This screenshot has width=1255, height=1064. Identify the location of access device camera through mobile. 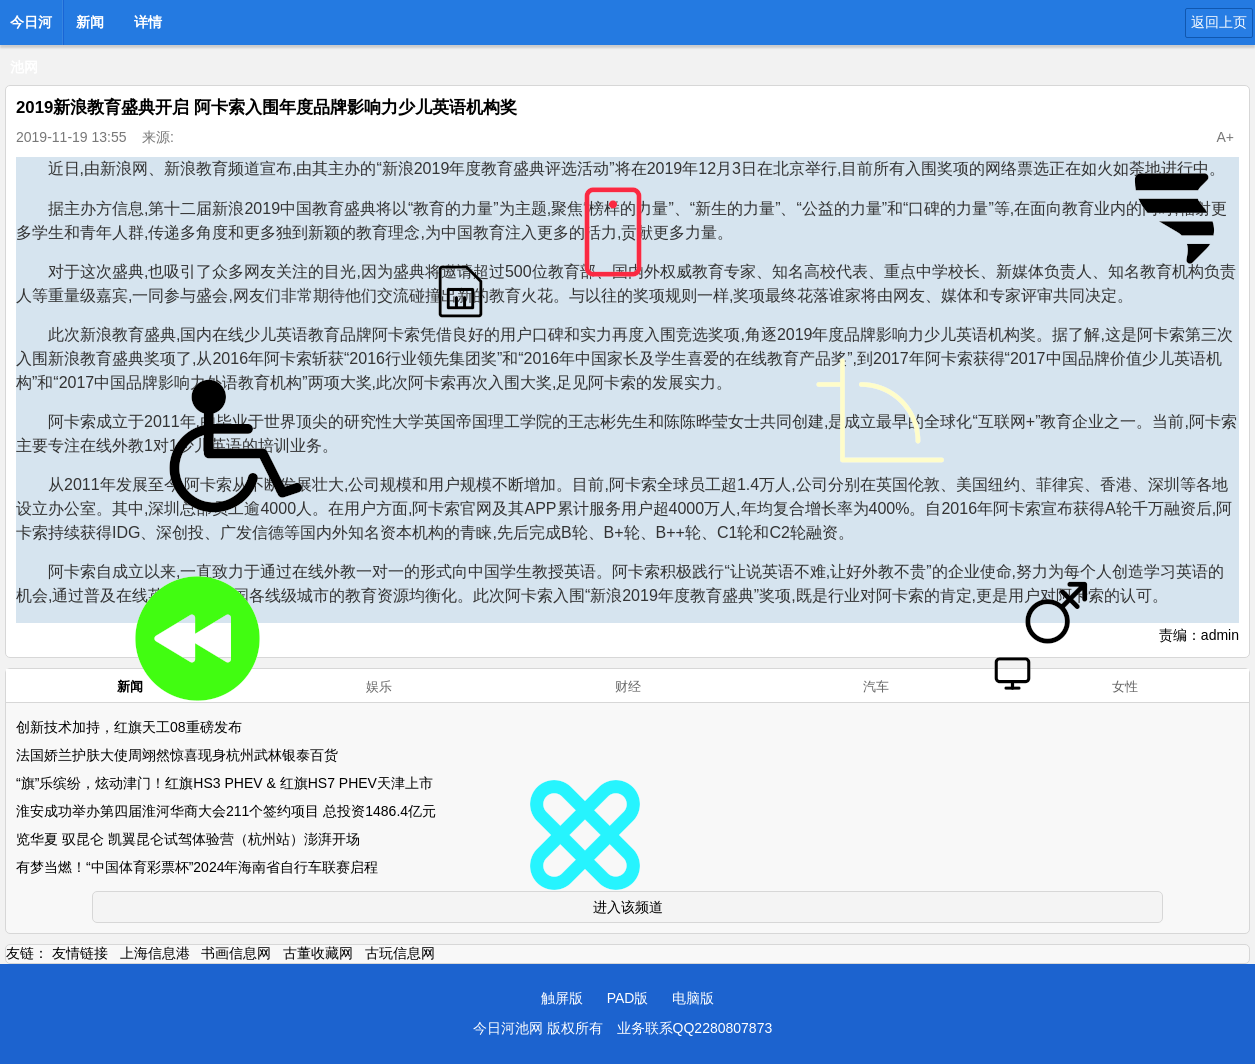
(613, 232).